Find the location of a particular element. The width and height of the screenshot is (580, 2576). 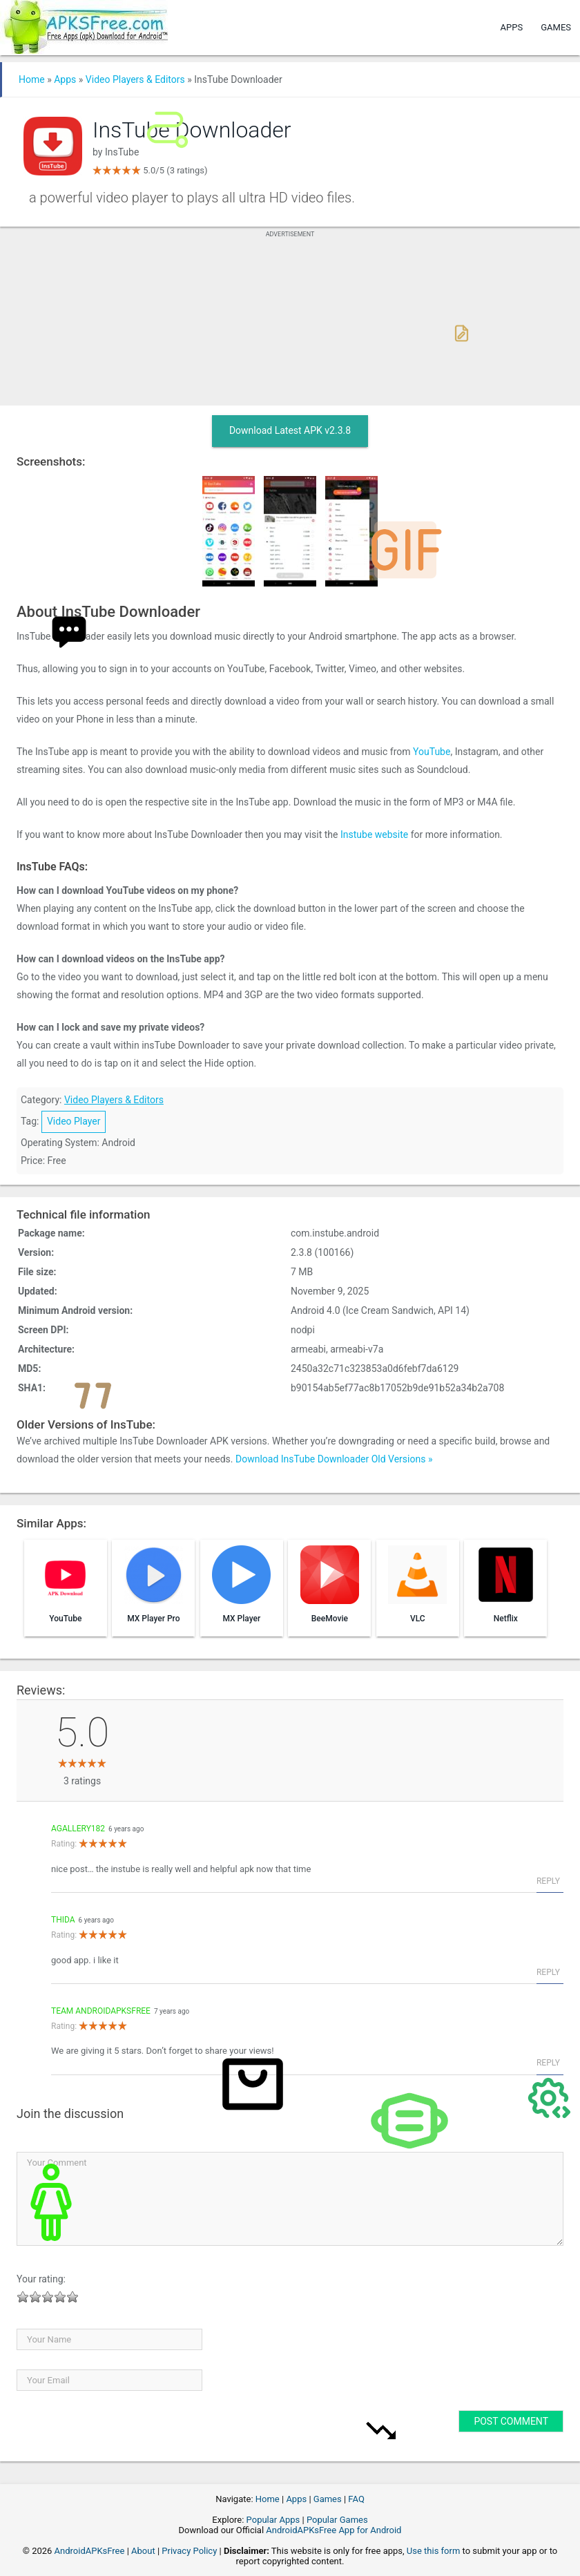

displays the number 77 as a label or badge is located at coordinates (93, 1395).